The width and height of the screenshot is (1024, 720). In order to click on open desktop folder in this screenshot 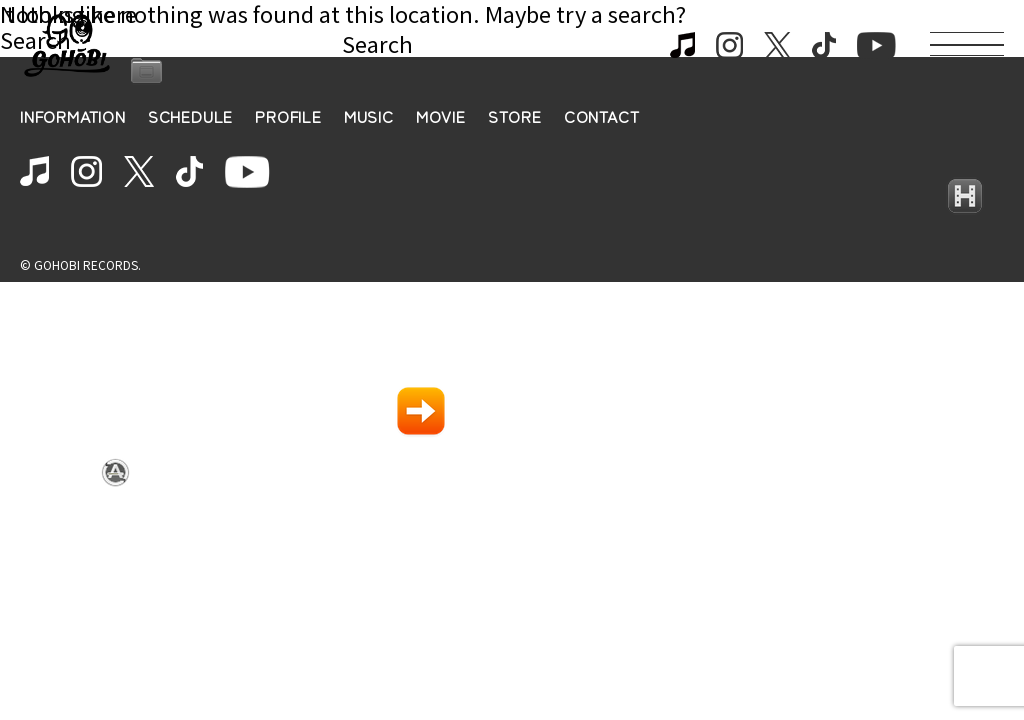, I will do `click(146, 70)`.